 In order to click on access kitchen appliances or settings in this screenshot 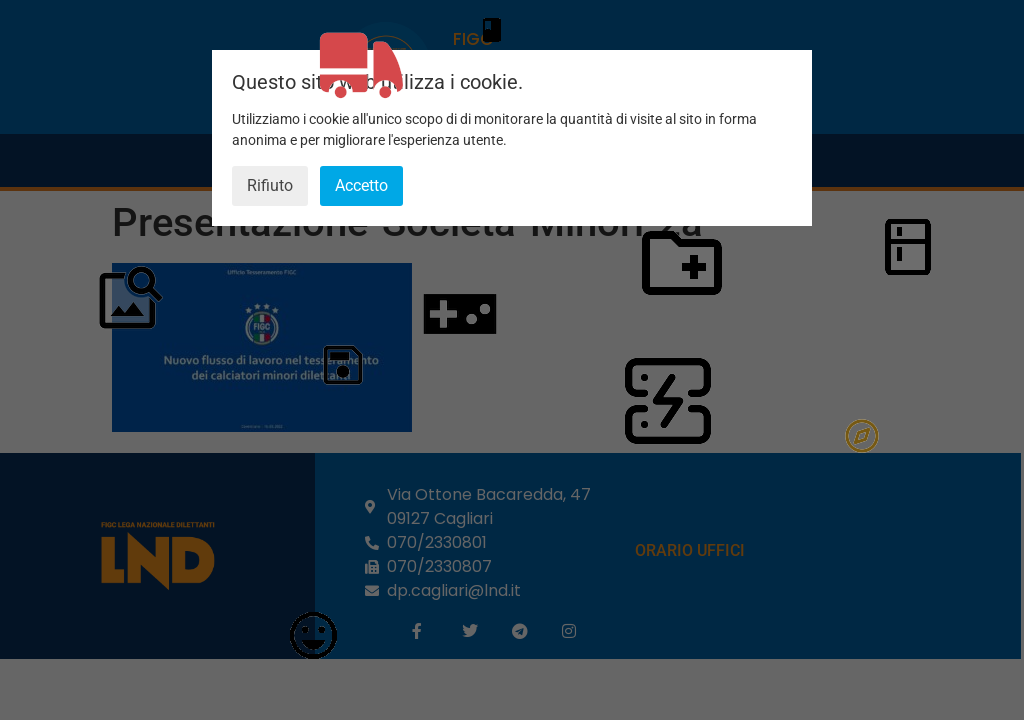, I will do `click(908, 247)`.